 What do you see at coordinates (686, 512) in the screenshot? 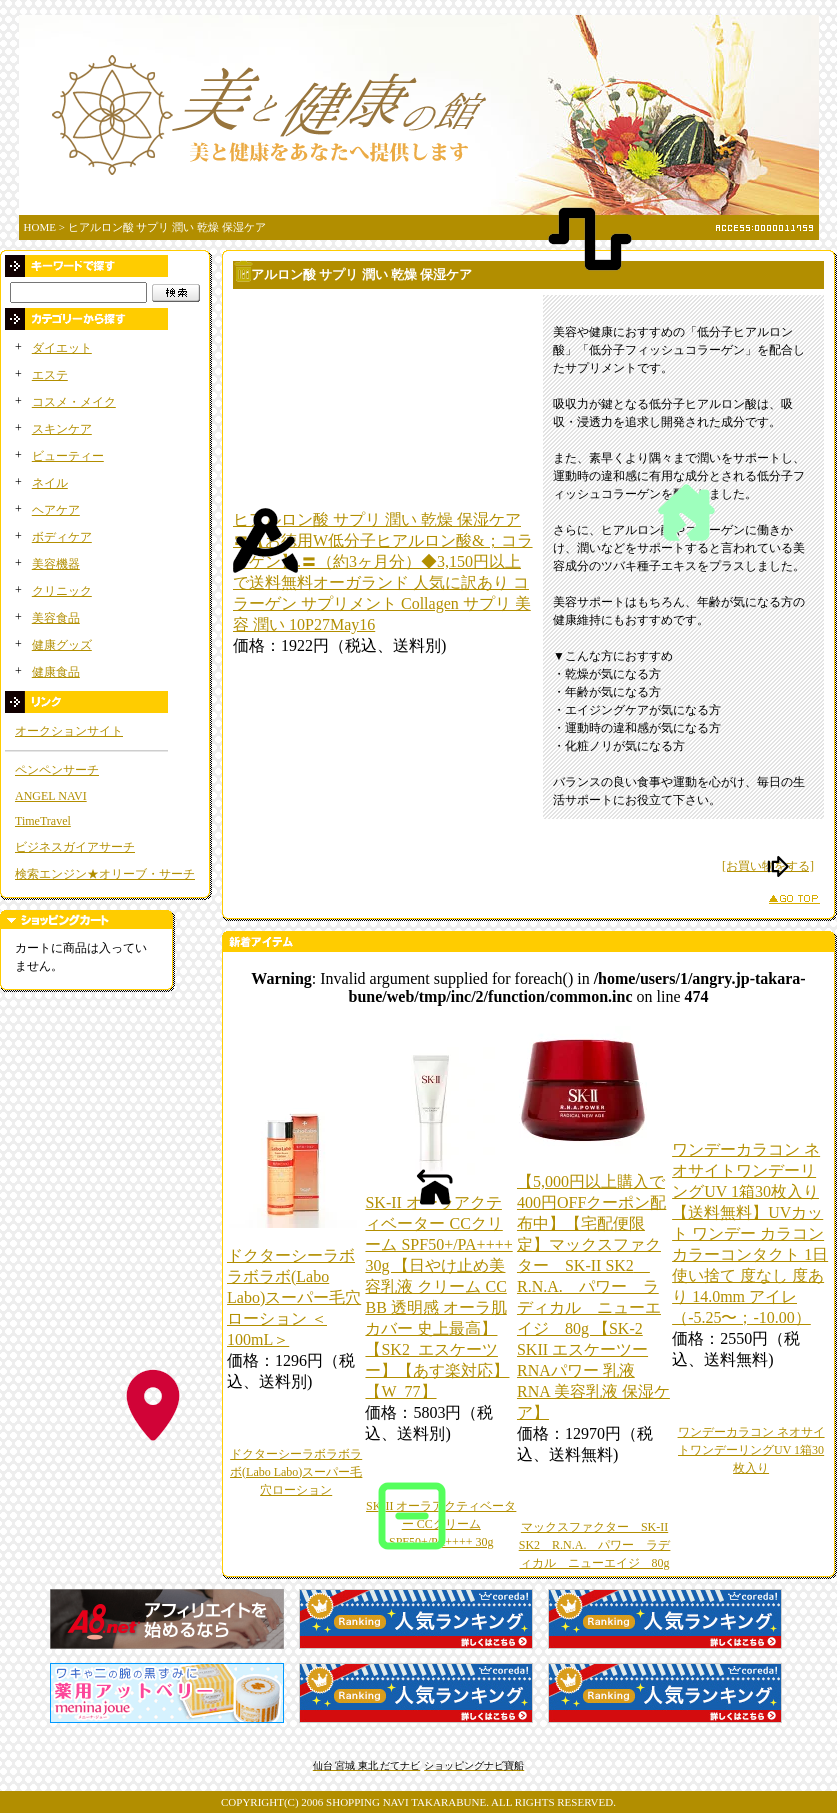
I see `indicates property damage or structural issues` at bounding box center [686, 512].